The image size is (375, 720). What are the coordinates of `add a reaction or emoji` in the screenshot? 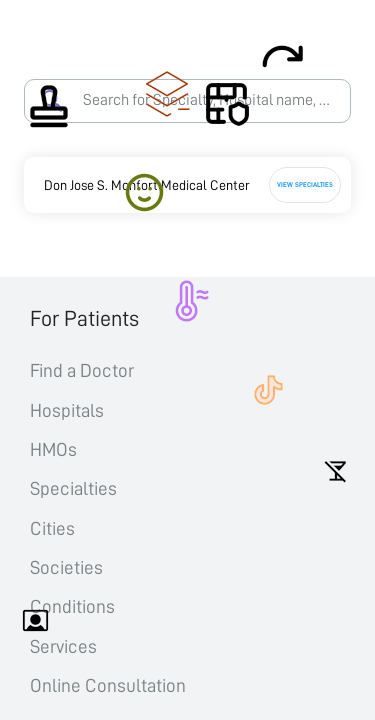 It's located at (144, 192).